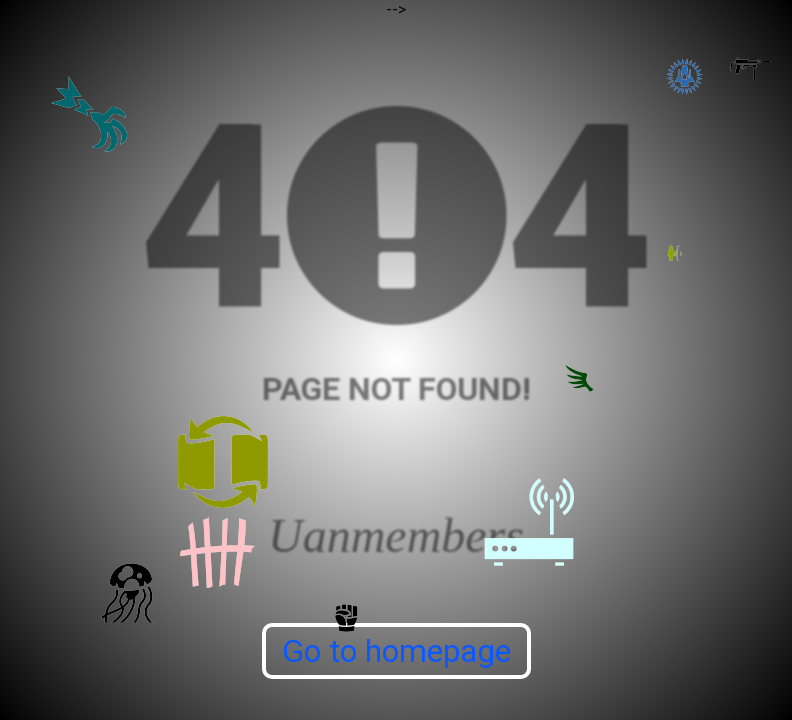  I want to click on swap or exchange cards, so click(223, 462).